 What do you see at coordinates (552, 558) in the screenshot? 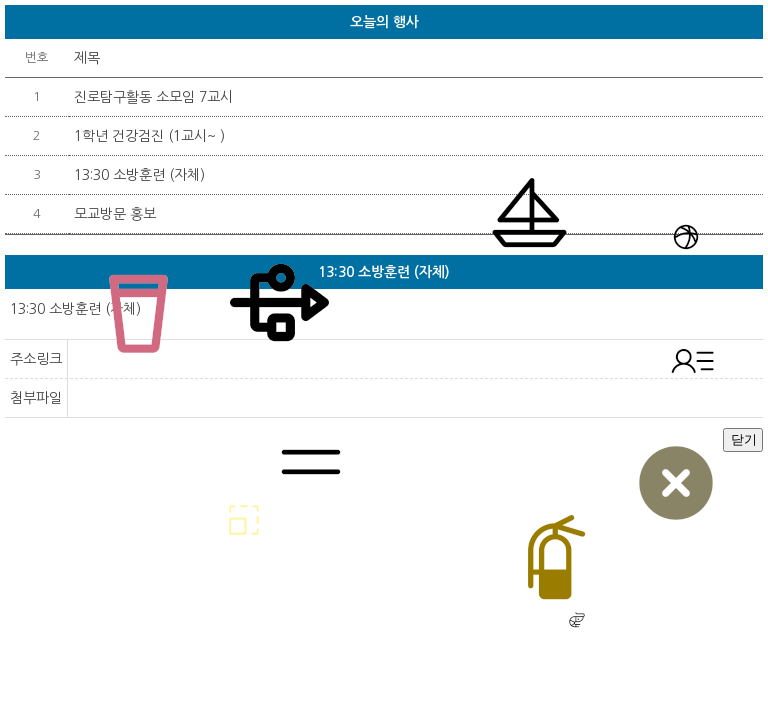
I see `fire safety equipment indicator` at bounding box center [552, 558].